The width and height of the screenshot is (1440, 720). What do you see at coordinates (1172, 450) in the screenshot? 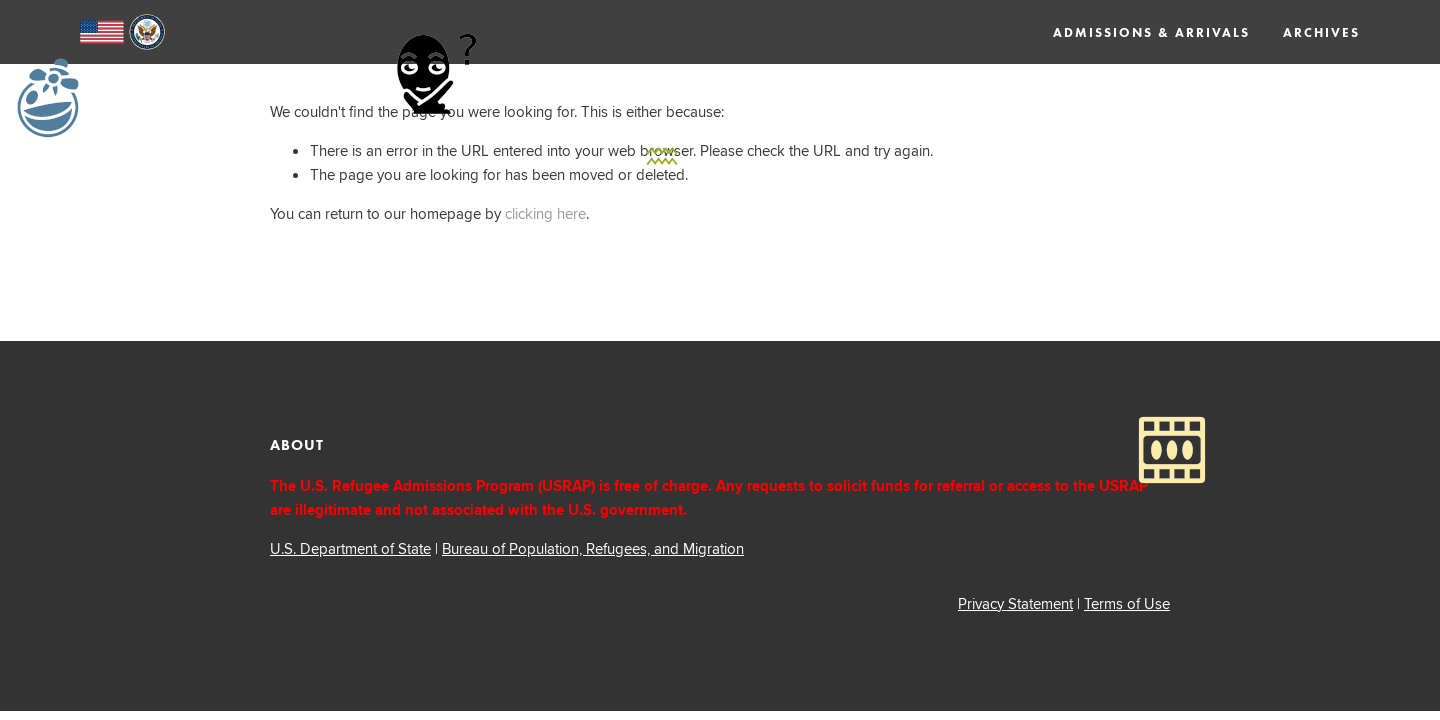
I see `view video or film content` at bounding box center [1172, 450].